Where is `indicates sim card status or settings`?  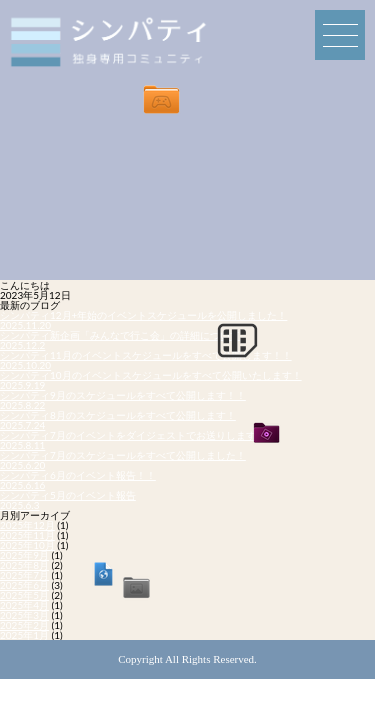 indicates sim card status or settings is located at coordinates (237, 340).